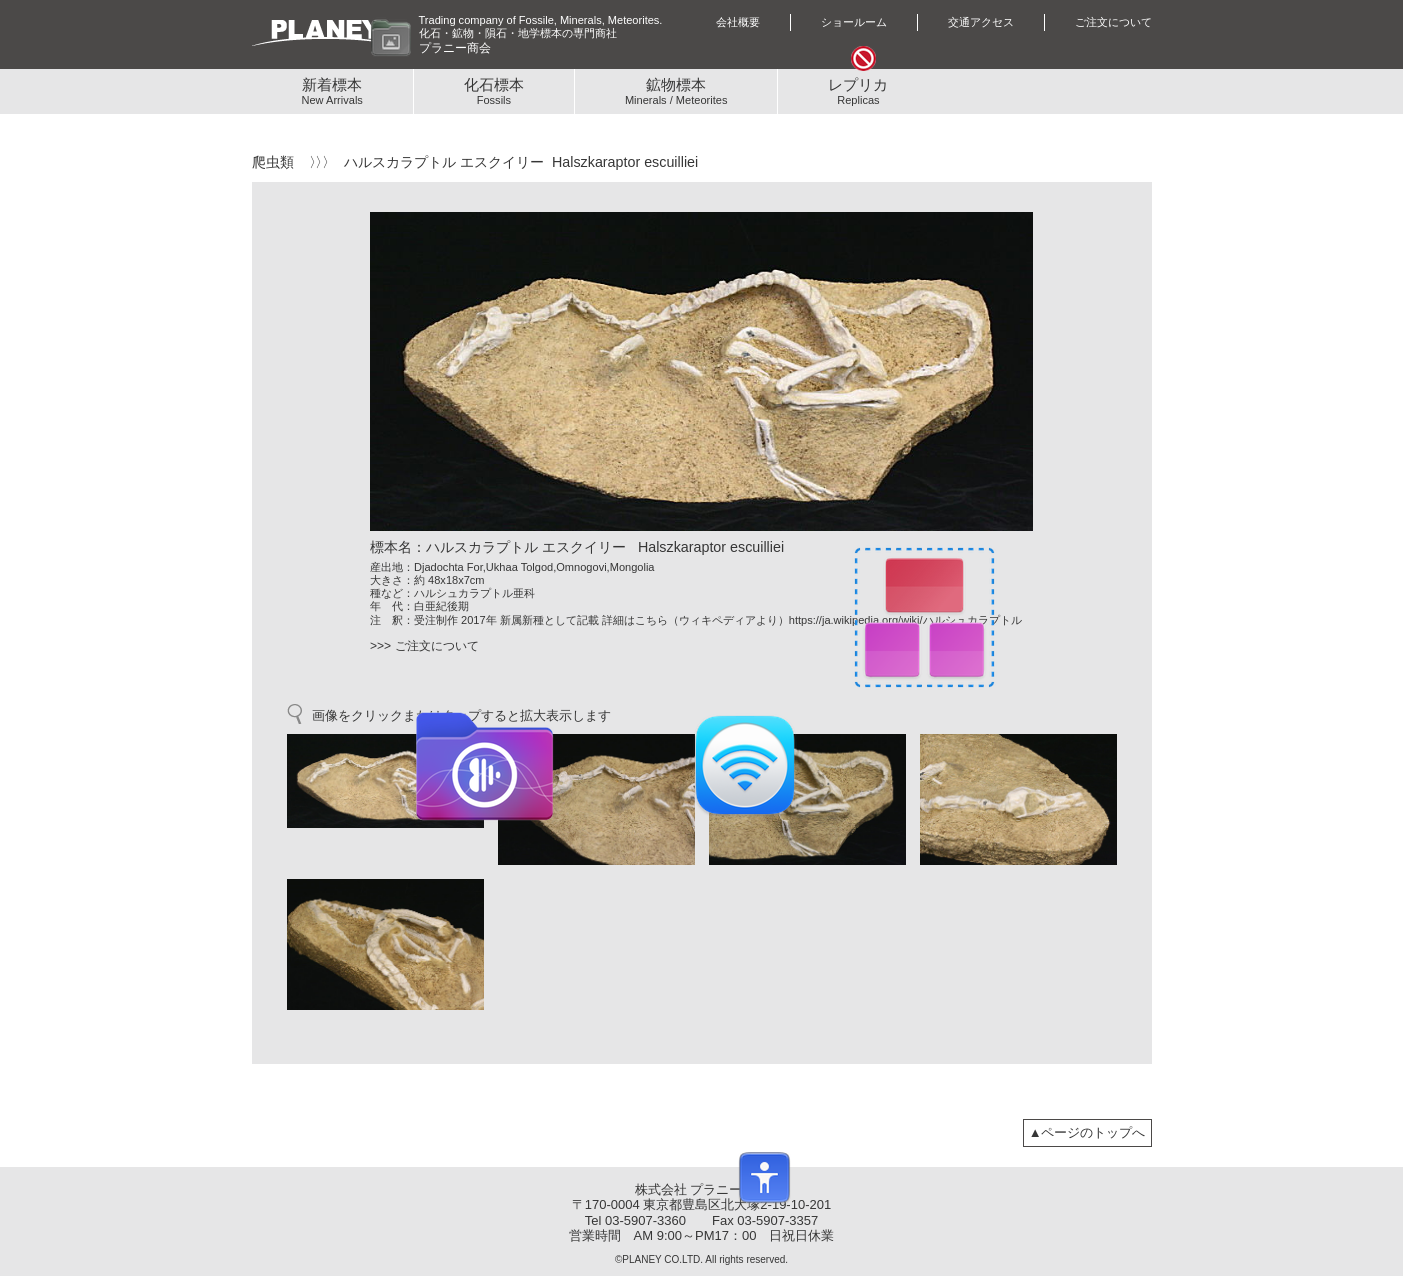 The height and width of the screenshot is (1276, 1403). Describe the element at coordinates (745, 765) in the screenshot. I see `open AirPort Utility to manage wireless network settings` at that location.